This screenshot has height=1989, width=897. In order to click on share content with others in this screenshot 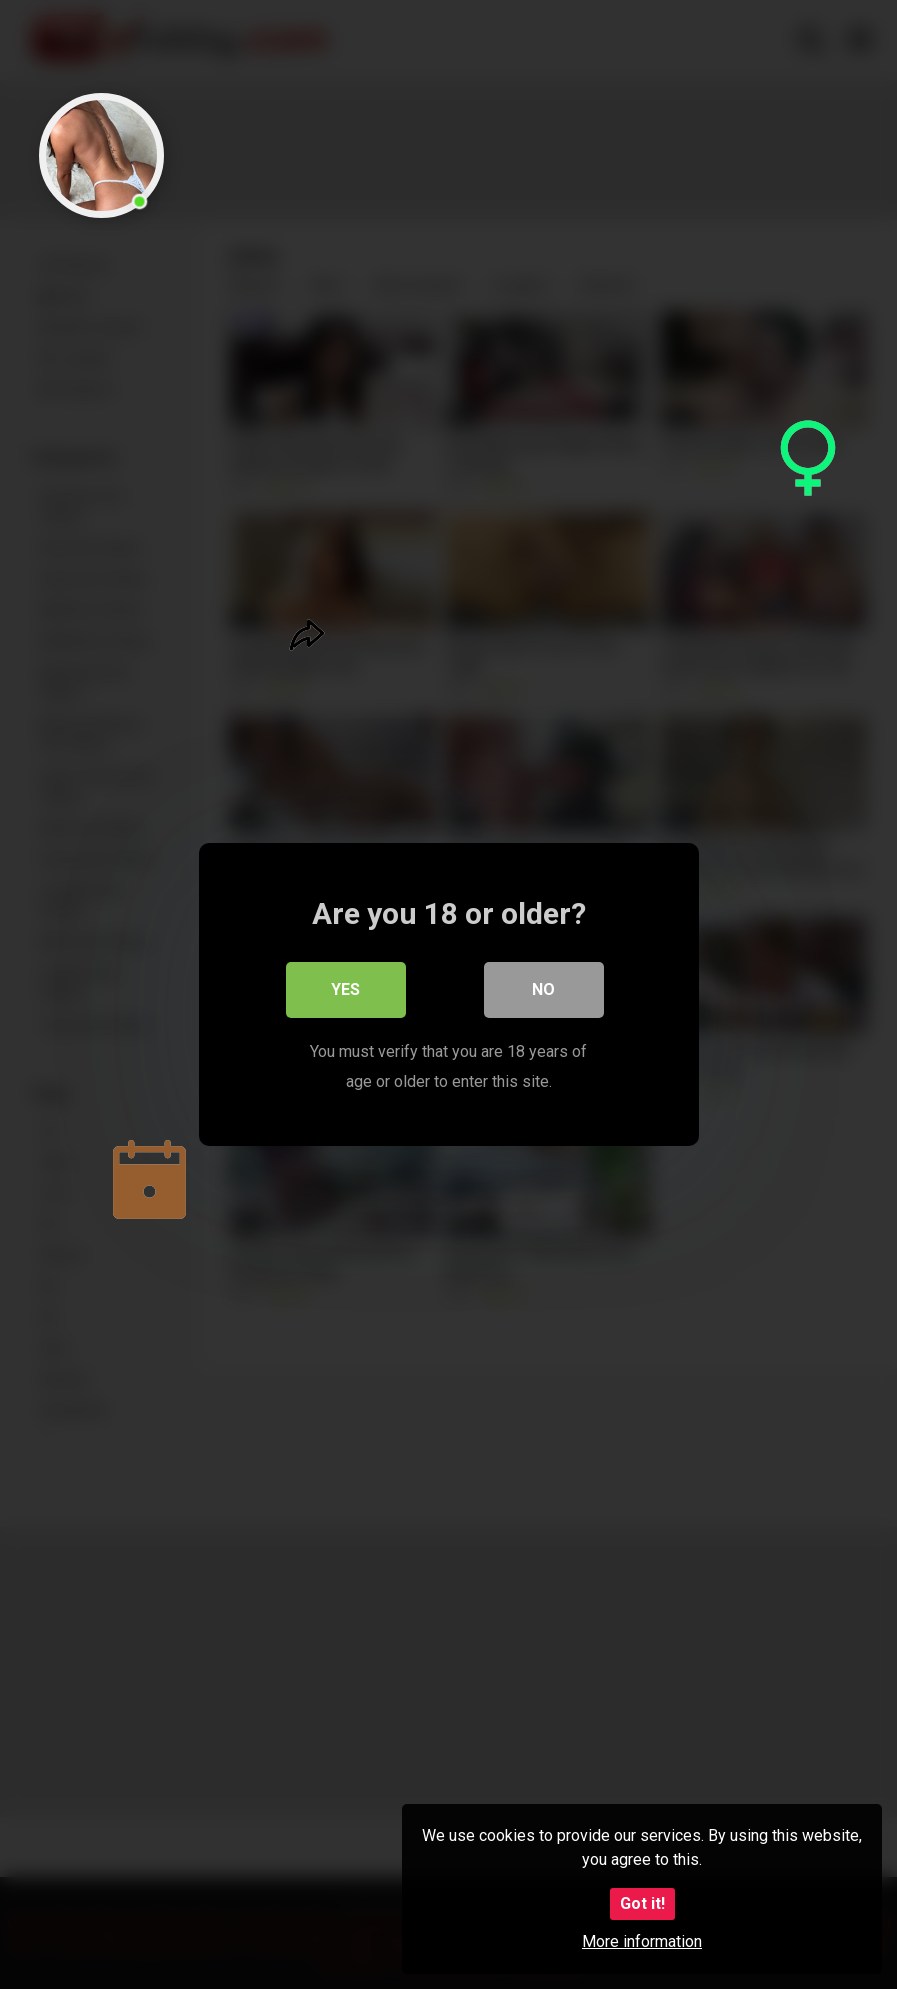, I will do `click(307, 635)`.